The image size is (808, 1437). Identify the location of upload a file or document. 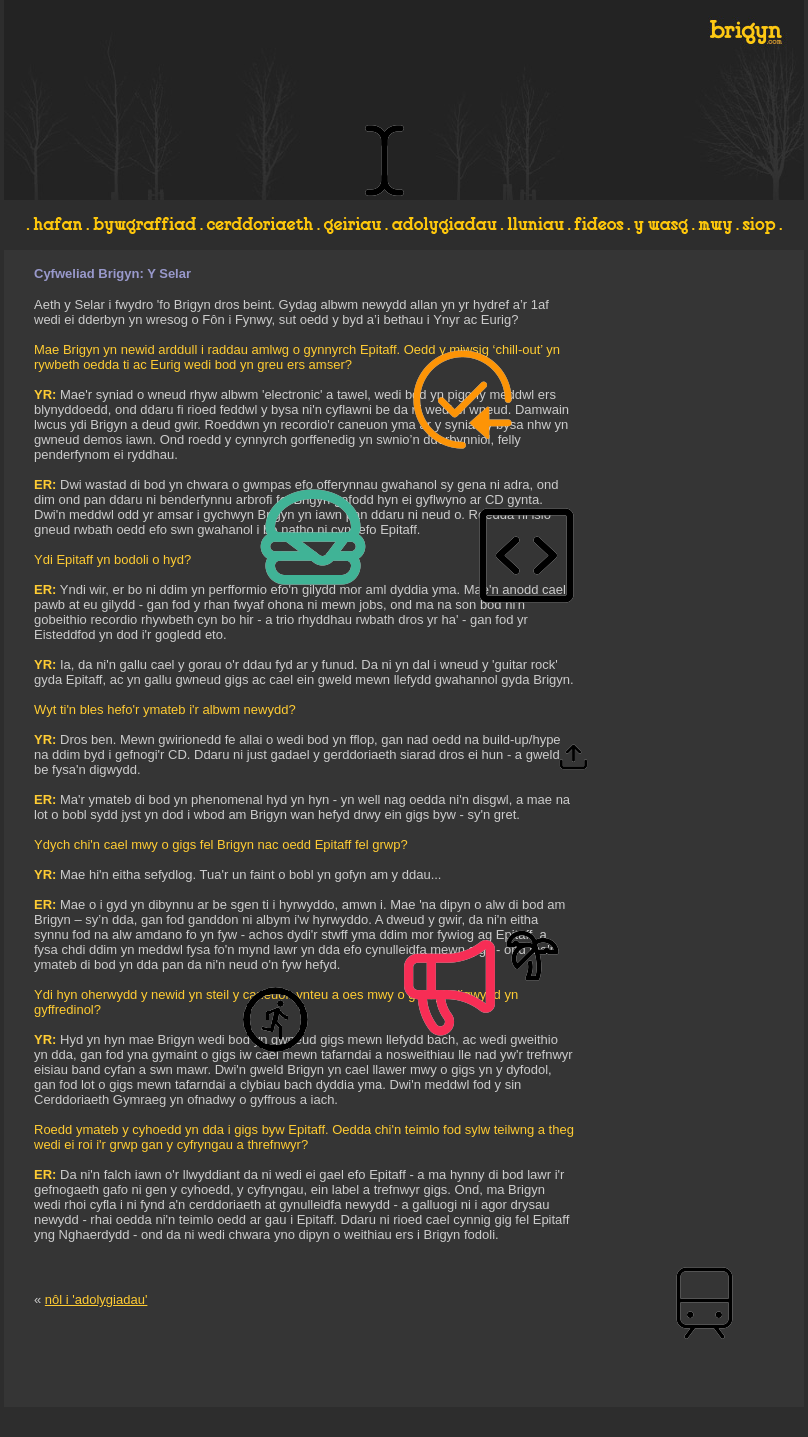
(573, 757).